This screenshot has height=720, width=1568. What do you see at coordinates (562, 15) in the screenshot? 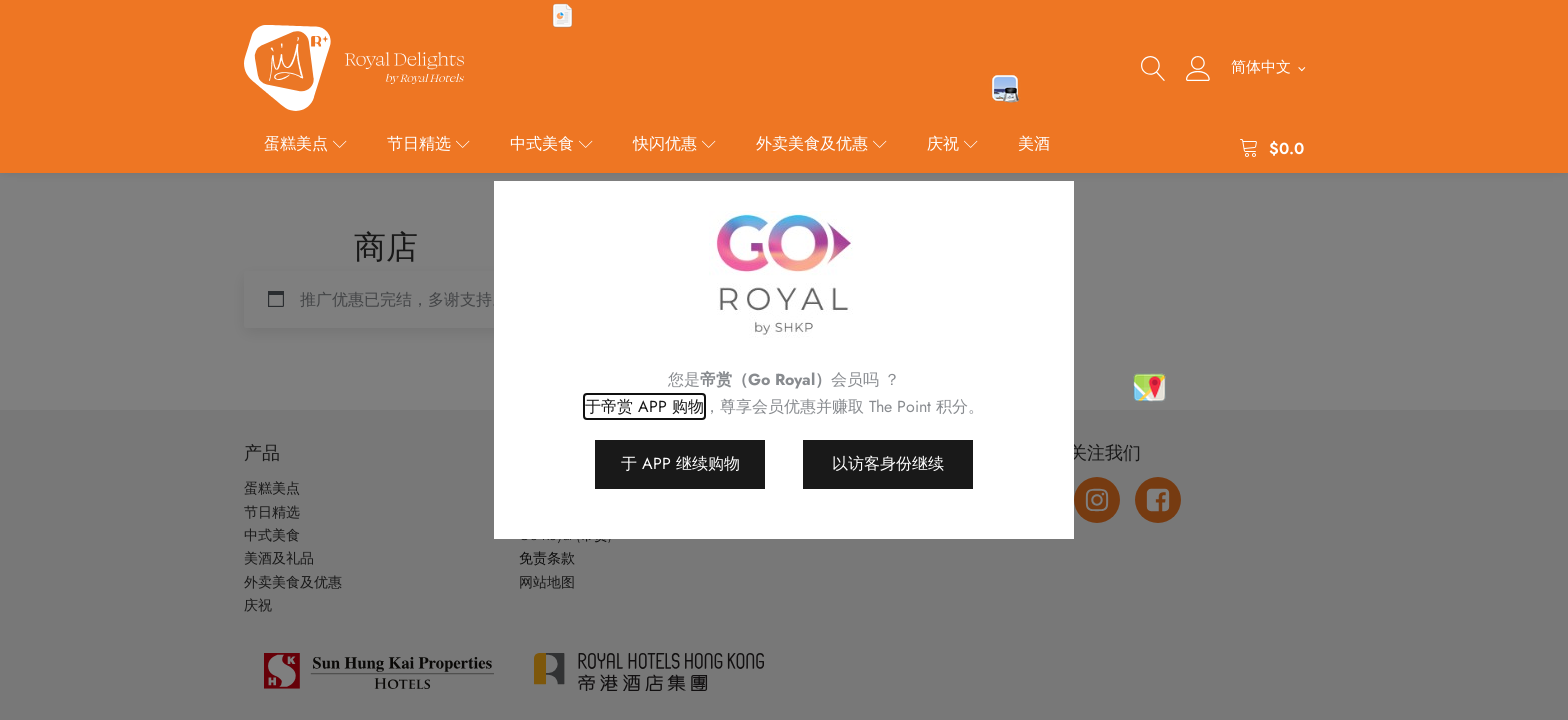
I see `open a presentation file` at bounding box center [562, 15].